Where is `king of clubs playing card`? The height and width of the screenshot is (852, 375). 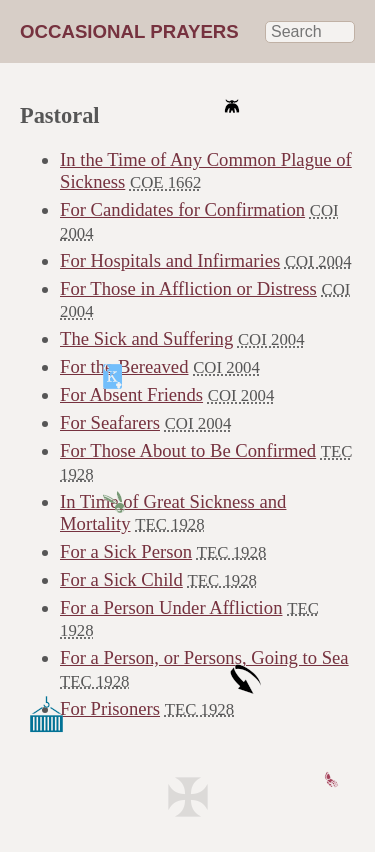
king of clubs playing card is located at coordinates (112, 376).